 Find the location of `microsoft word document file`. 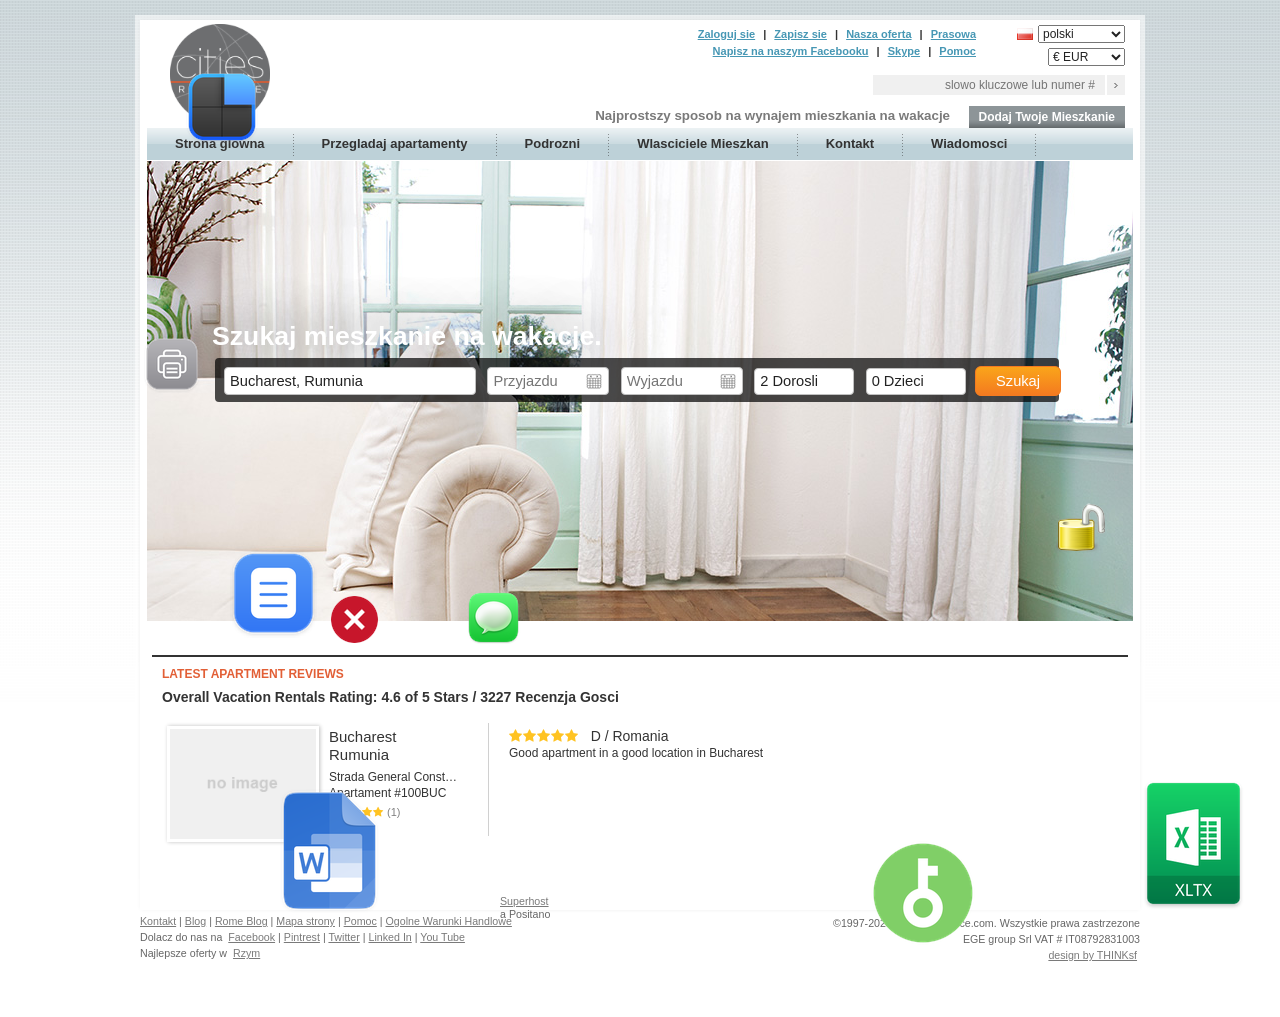

microsoft word document file is located at coordinates (329, 850).